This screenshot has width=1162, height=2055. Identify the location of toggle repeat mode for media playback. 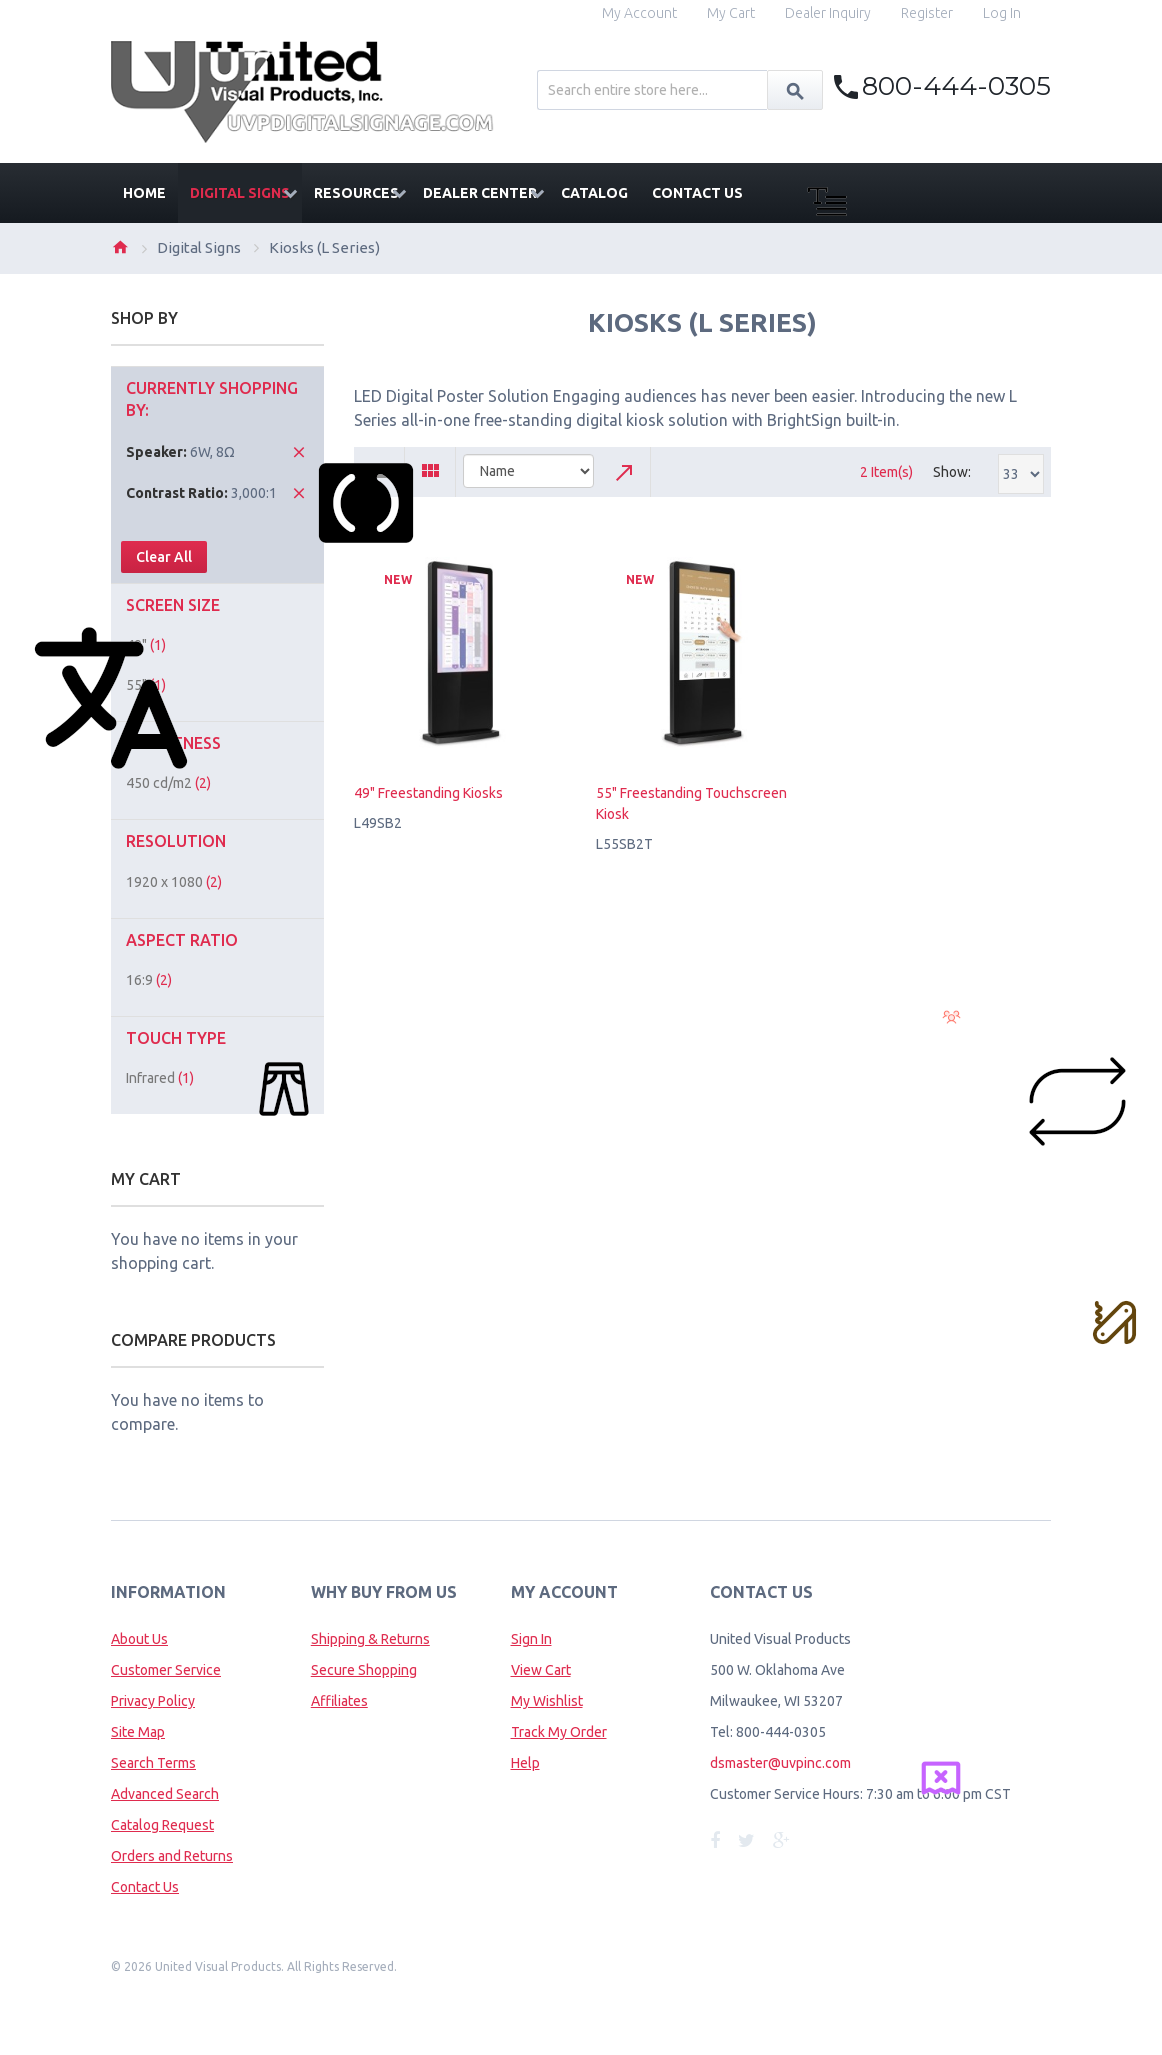
(1077, 1101).